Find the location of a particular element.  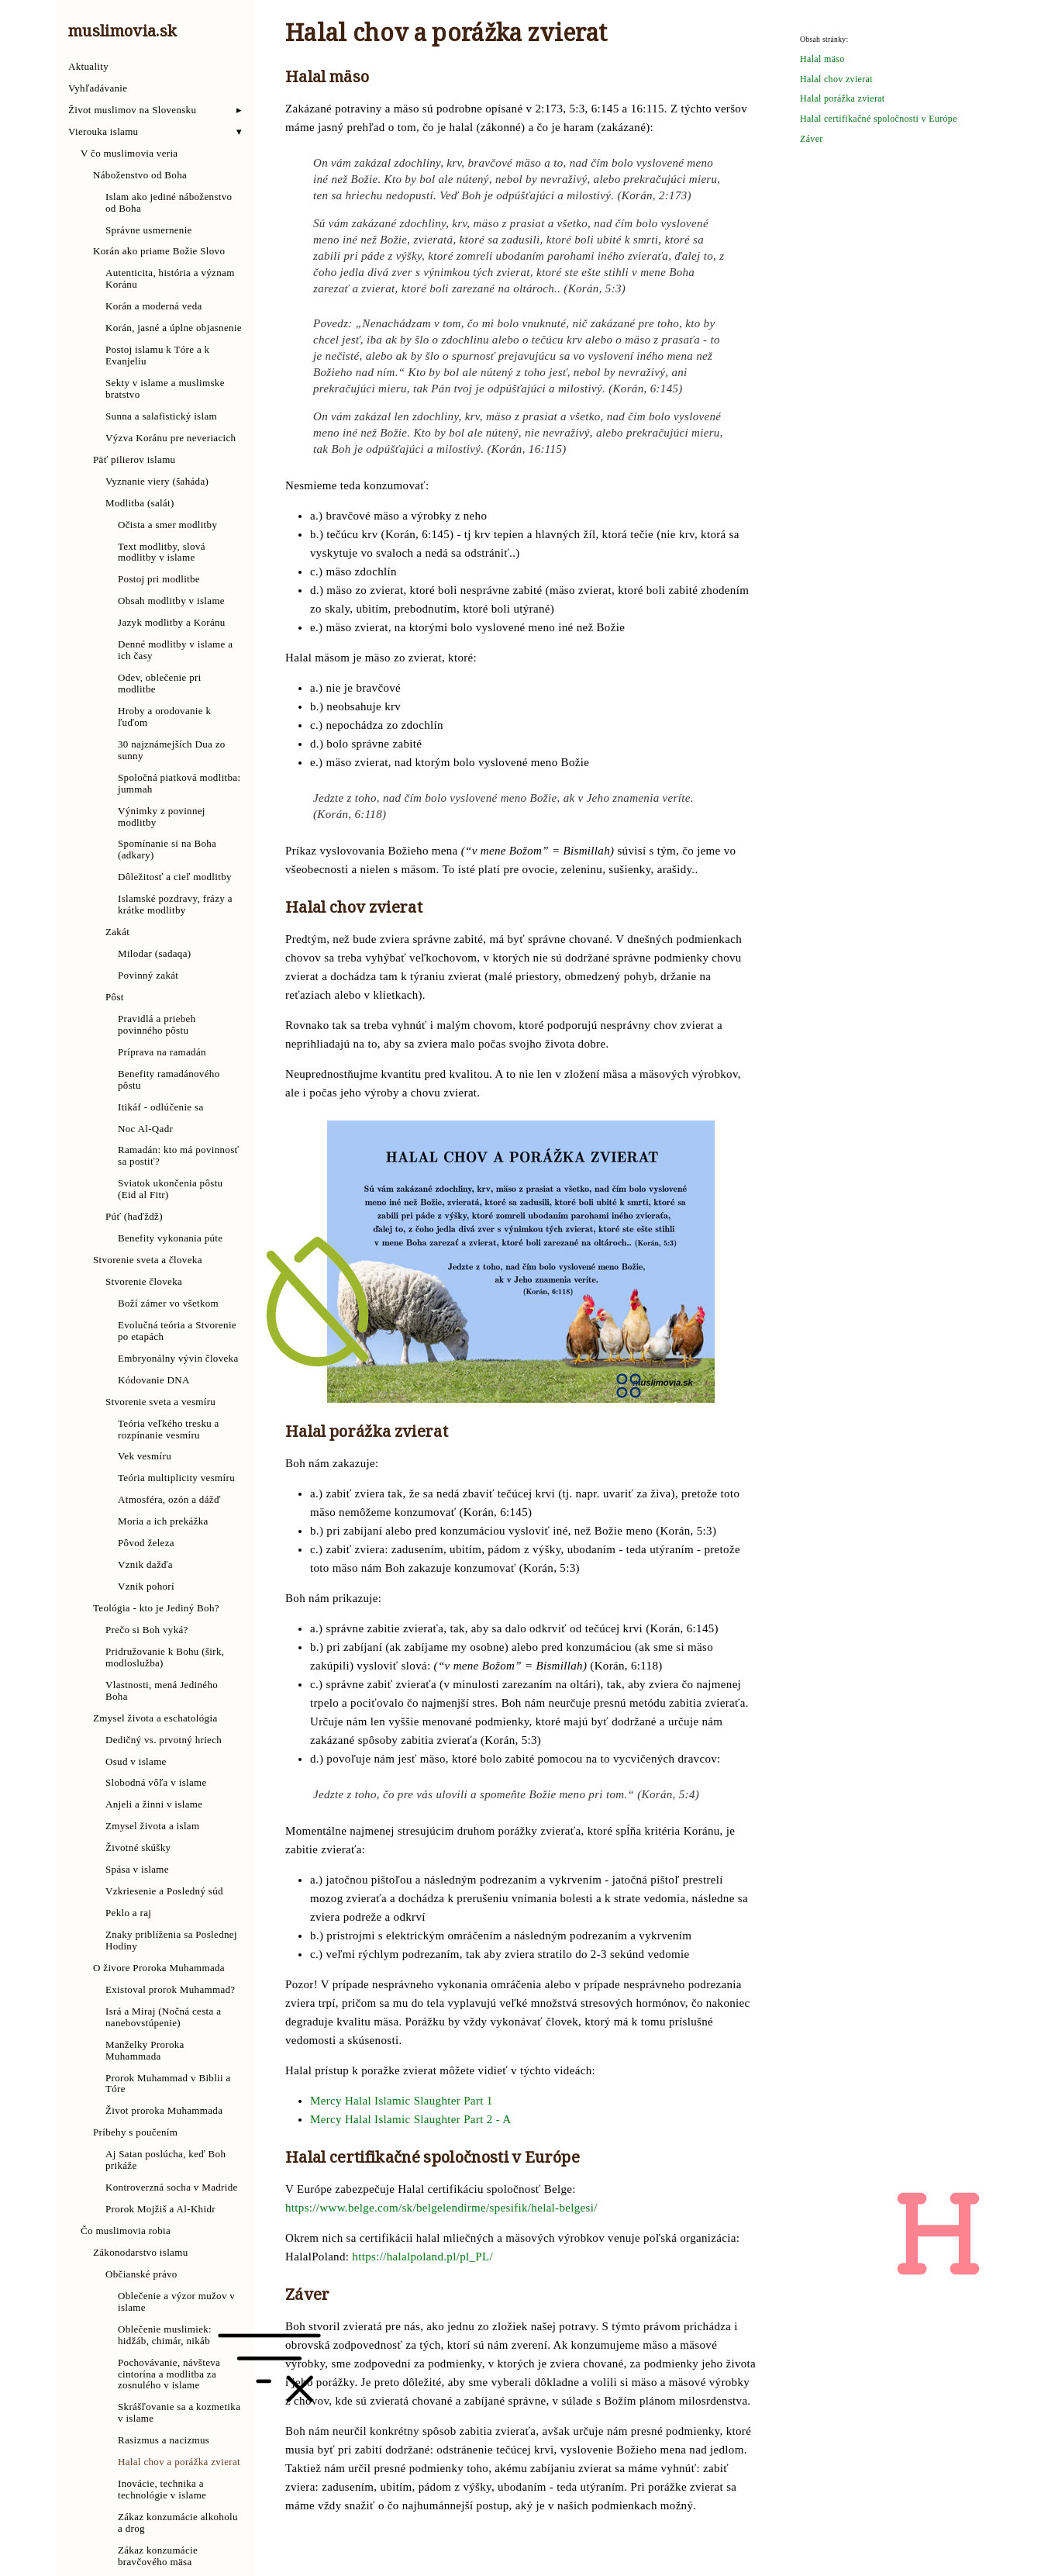

format text as a heading is located at coordinates (938, 2233).